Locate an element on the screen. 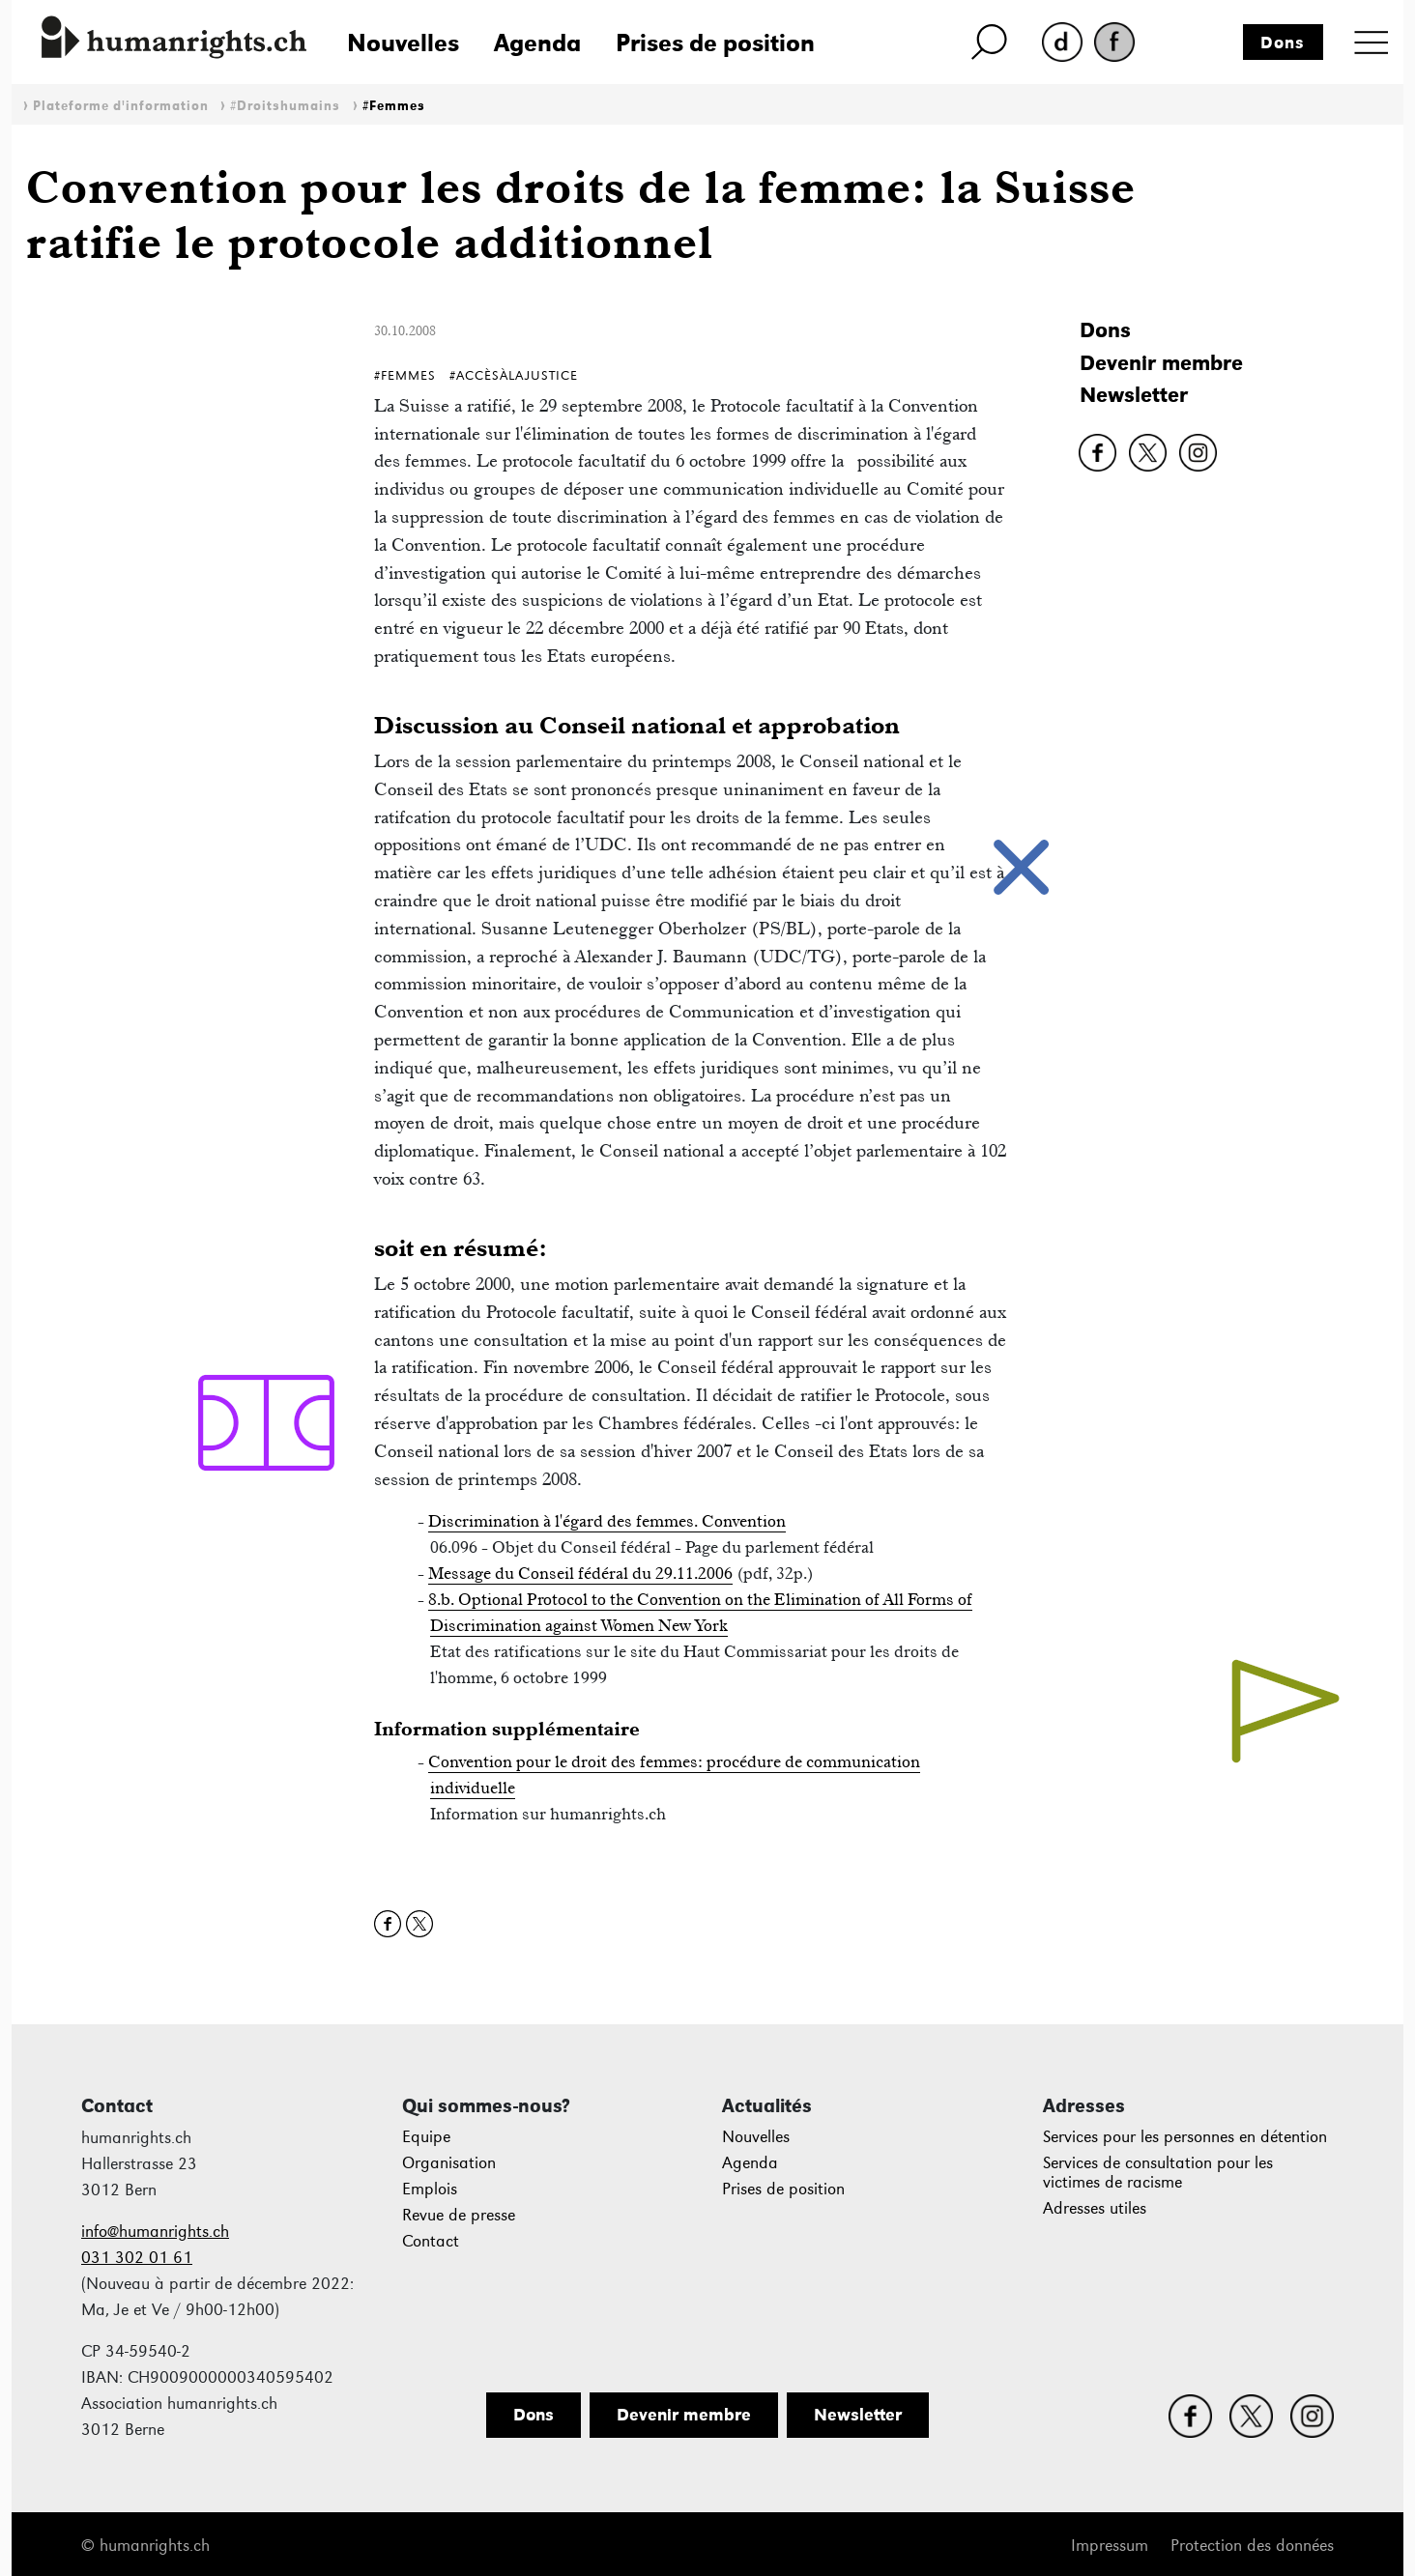 Image resolution: width=1415 pixels, height=2576 pixels. close or dismiss a dialog is located at coordinates (1021, 867).